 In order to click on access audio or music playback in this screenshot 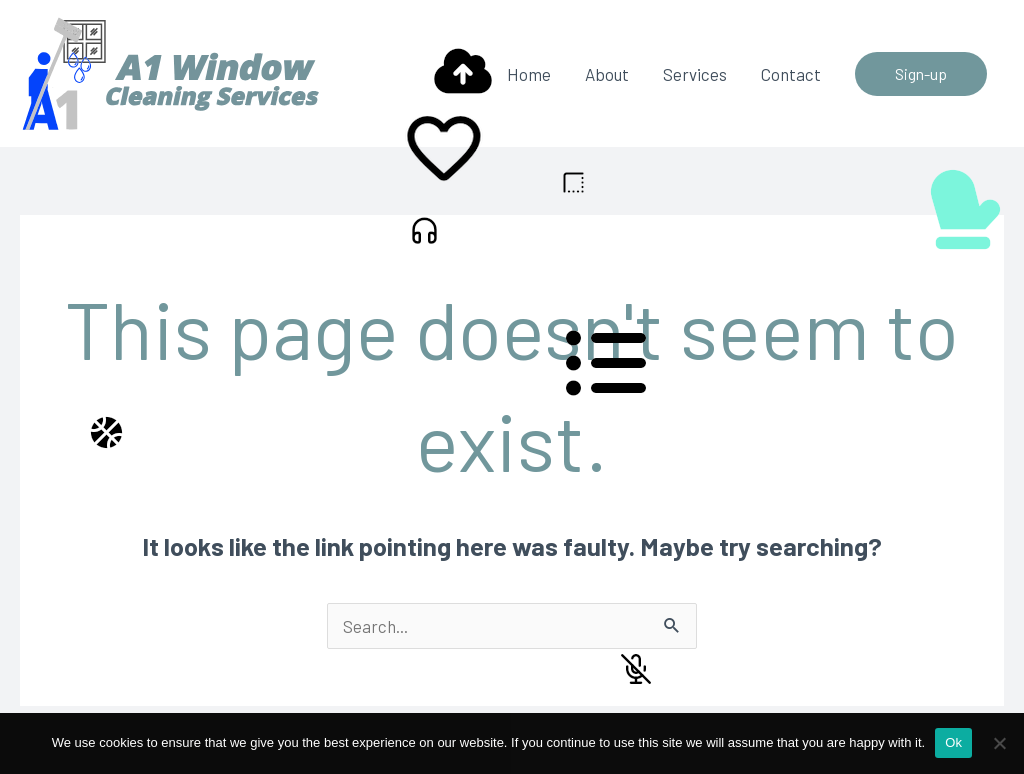, I will do `click(424, 231)`.